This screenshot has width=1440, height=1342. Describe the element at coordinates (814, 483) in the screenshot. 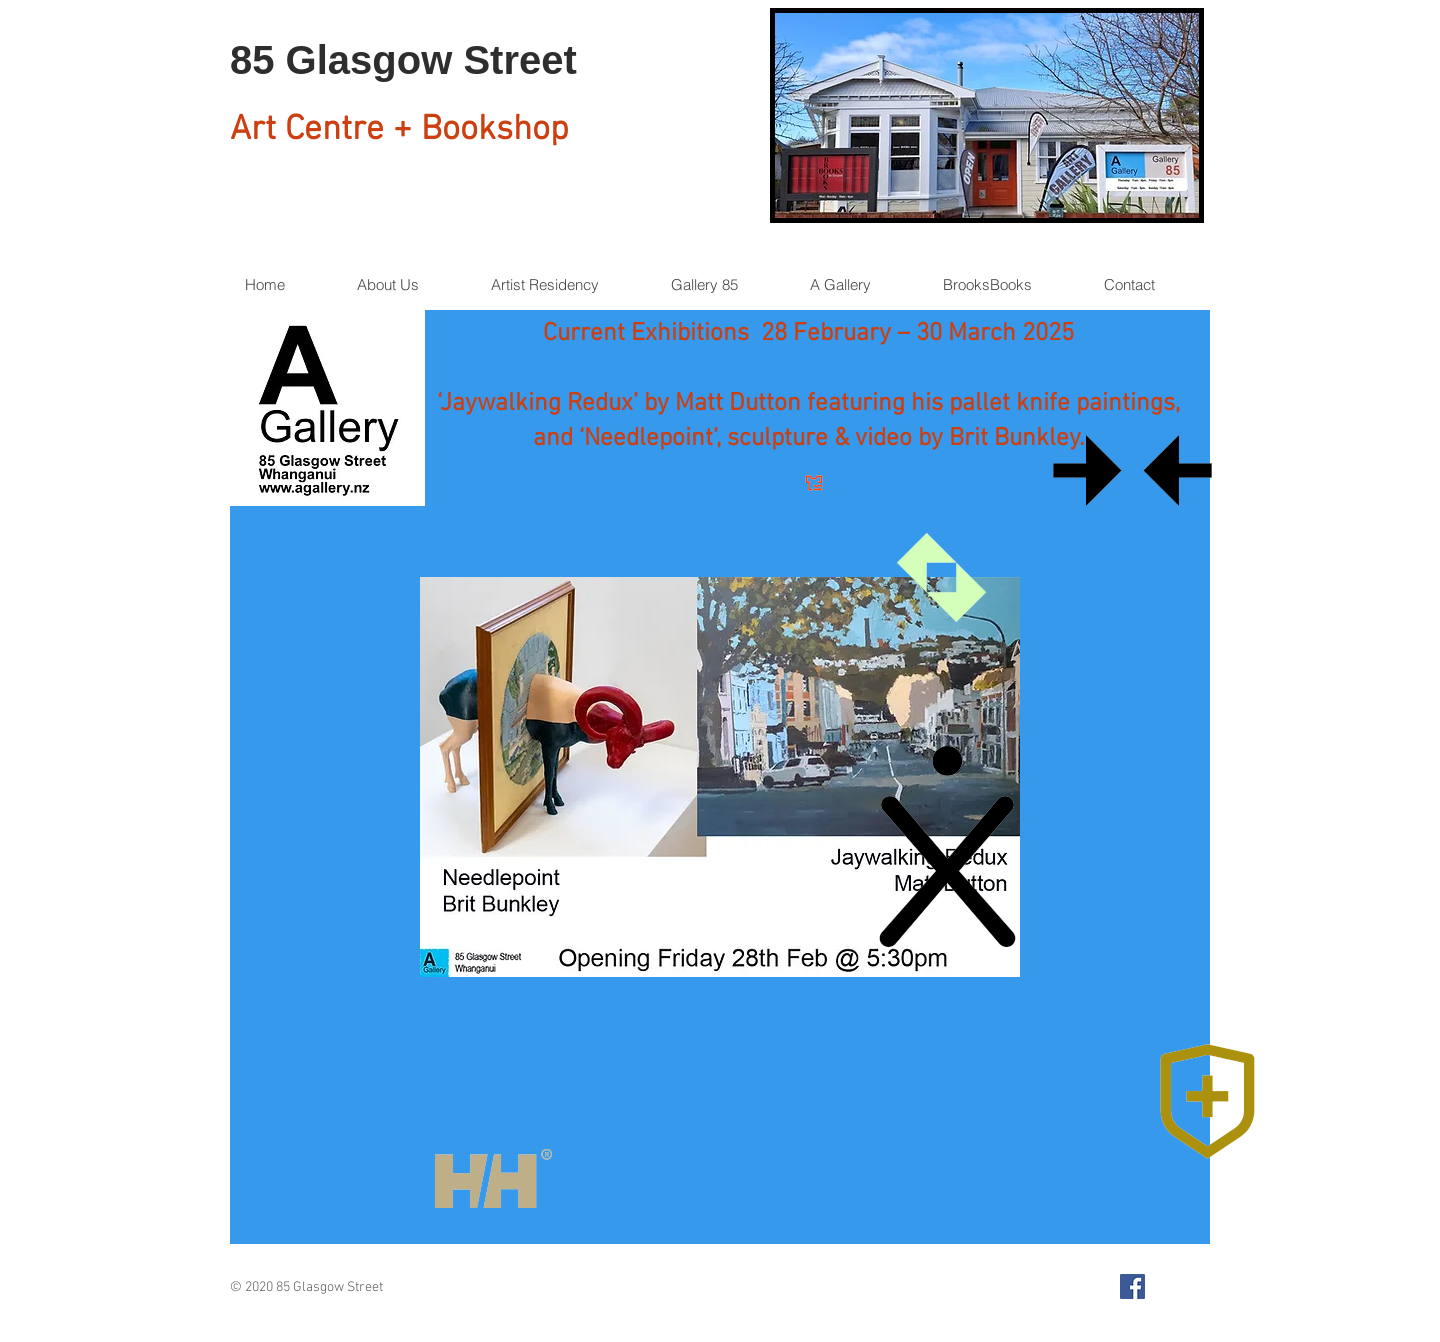

I see `indicates air-dry or hang-dry clothing` at that location.